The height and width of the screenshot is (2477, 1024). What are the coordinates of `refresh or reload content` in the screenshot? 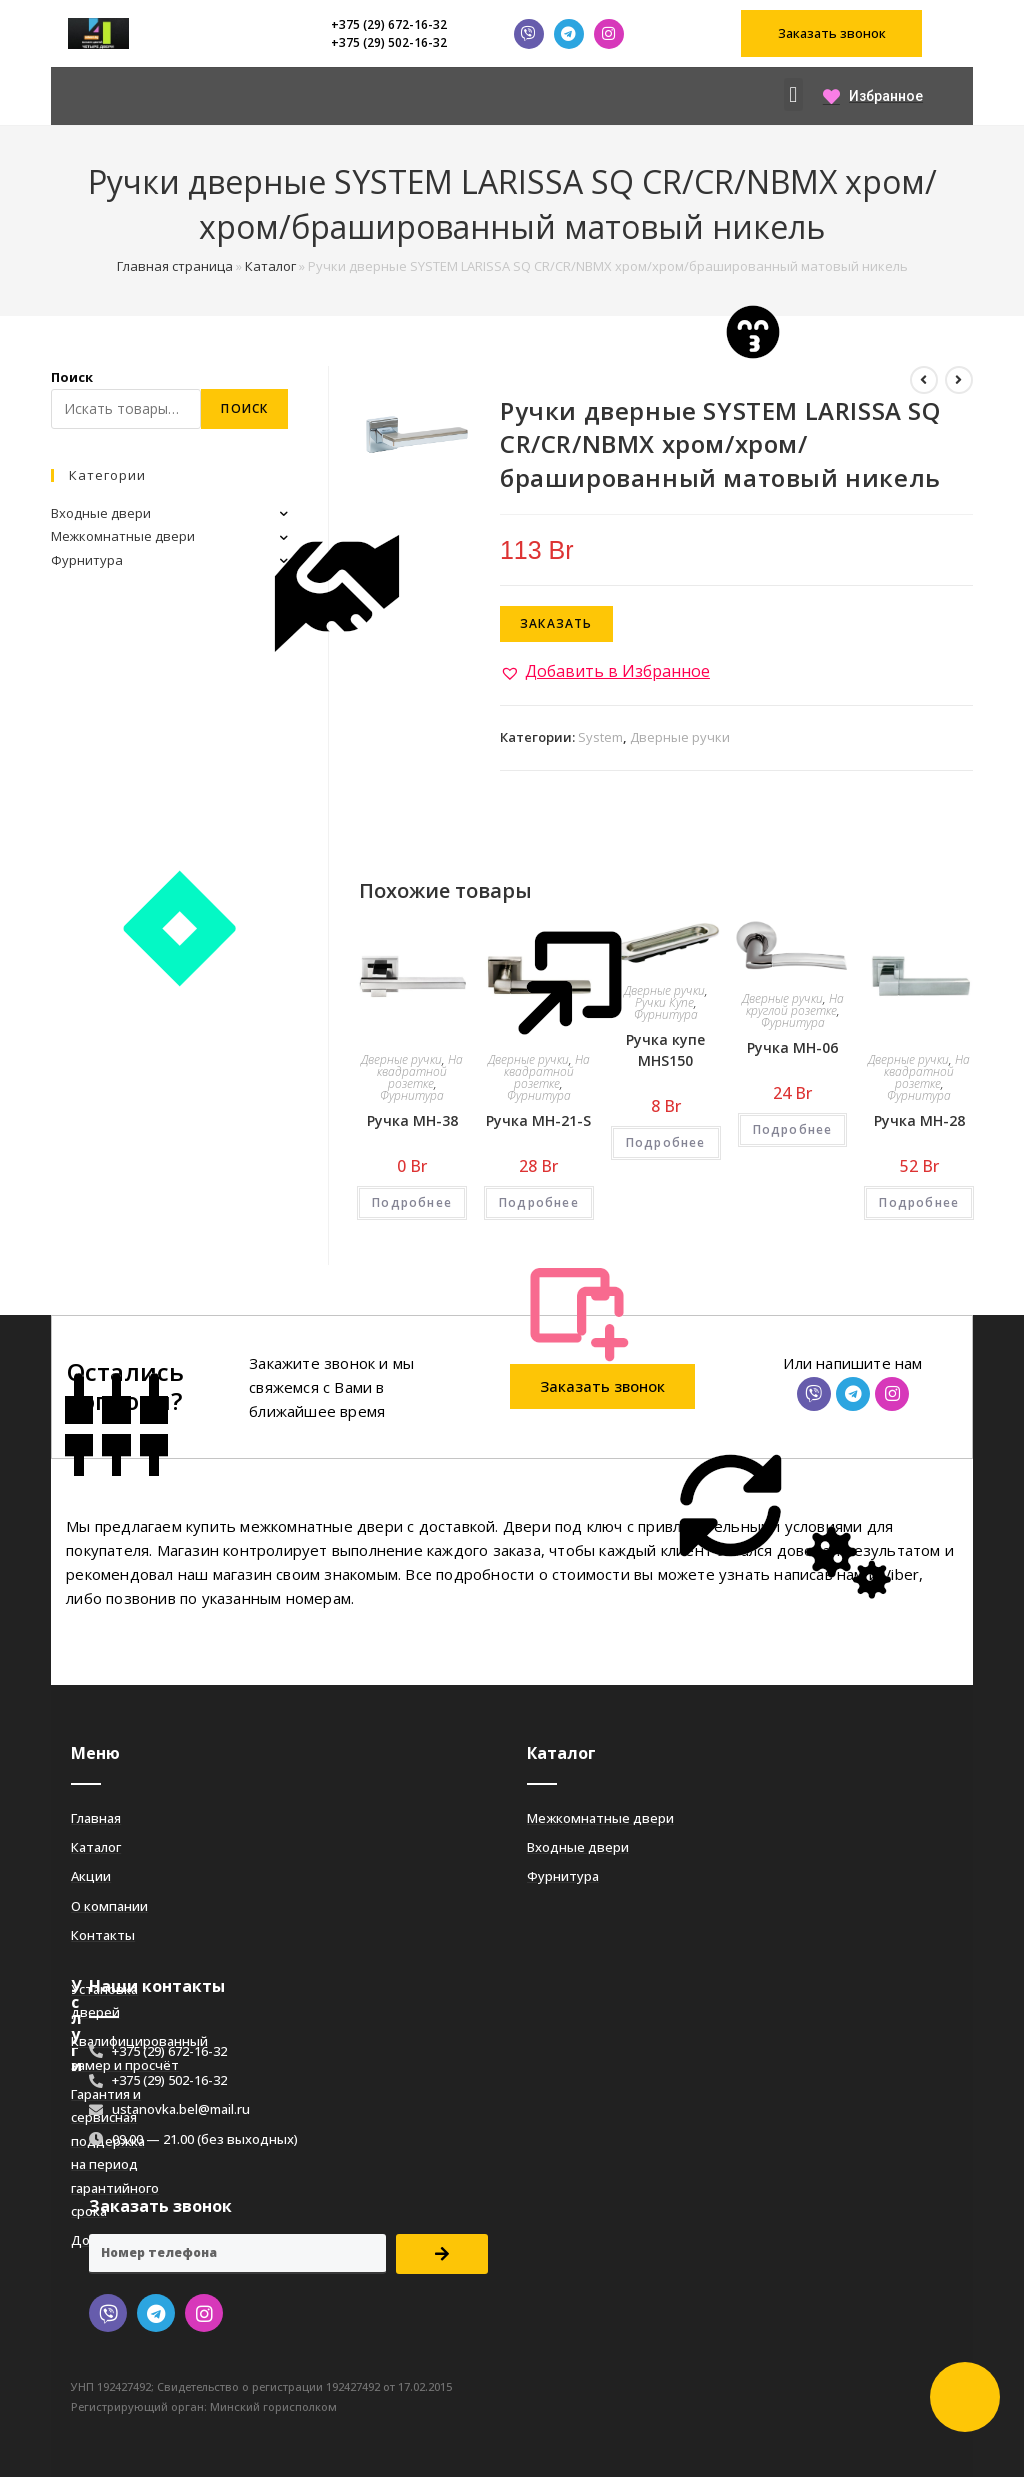 It's located at (730, 1505).